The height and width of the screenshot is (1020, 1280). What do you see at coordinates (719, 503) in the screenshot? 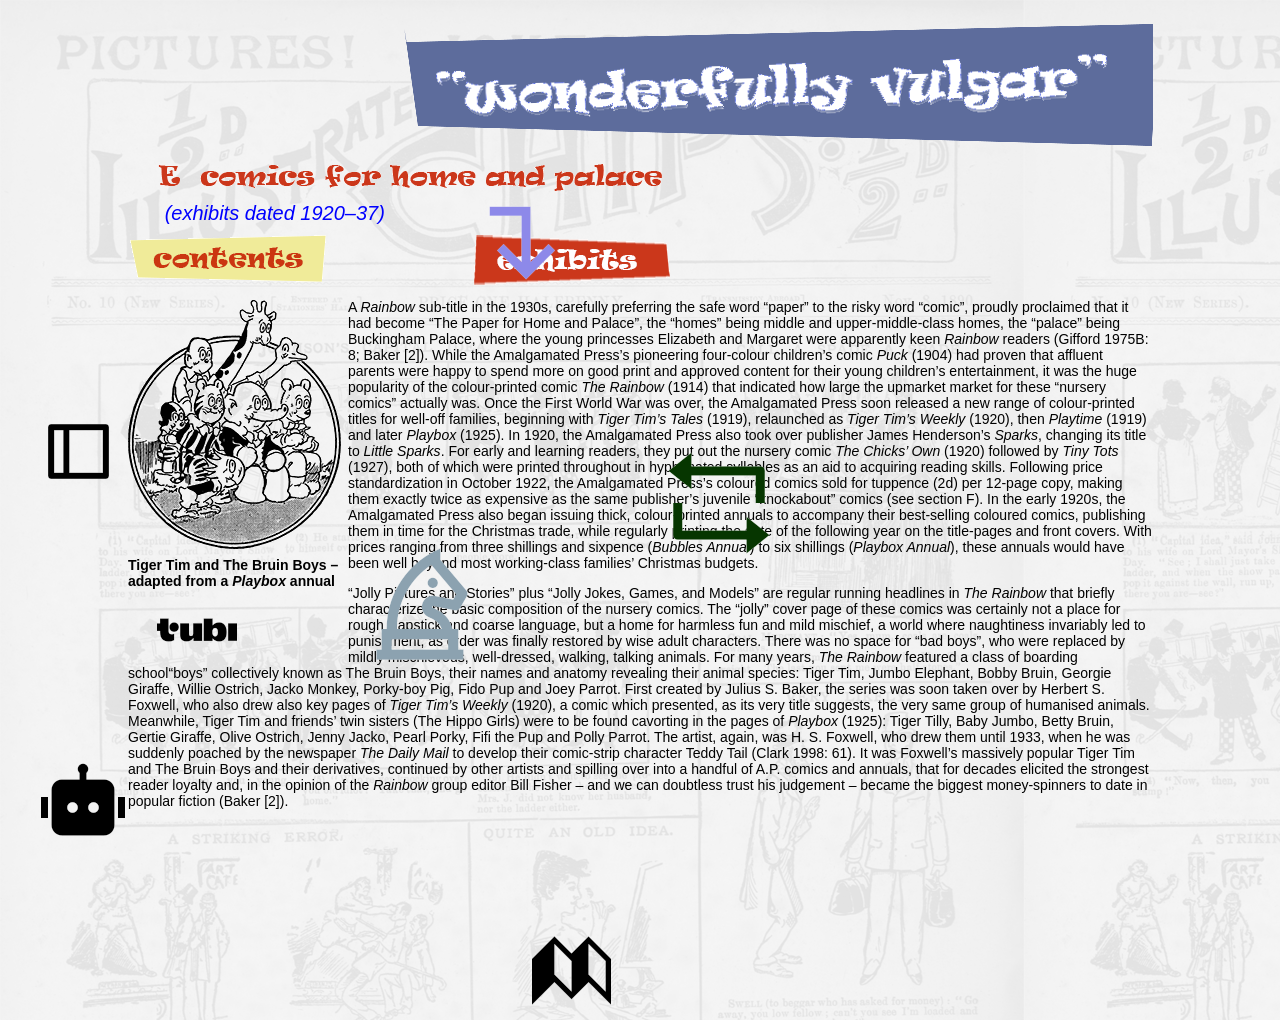
I see `enable repeat or loop playback` at bounding box center [719, 503].